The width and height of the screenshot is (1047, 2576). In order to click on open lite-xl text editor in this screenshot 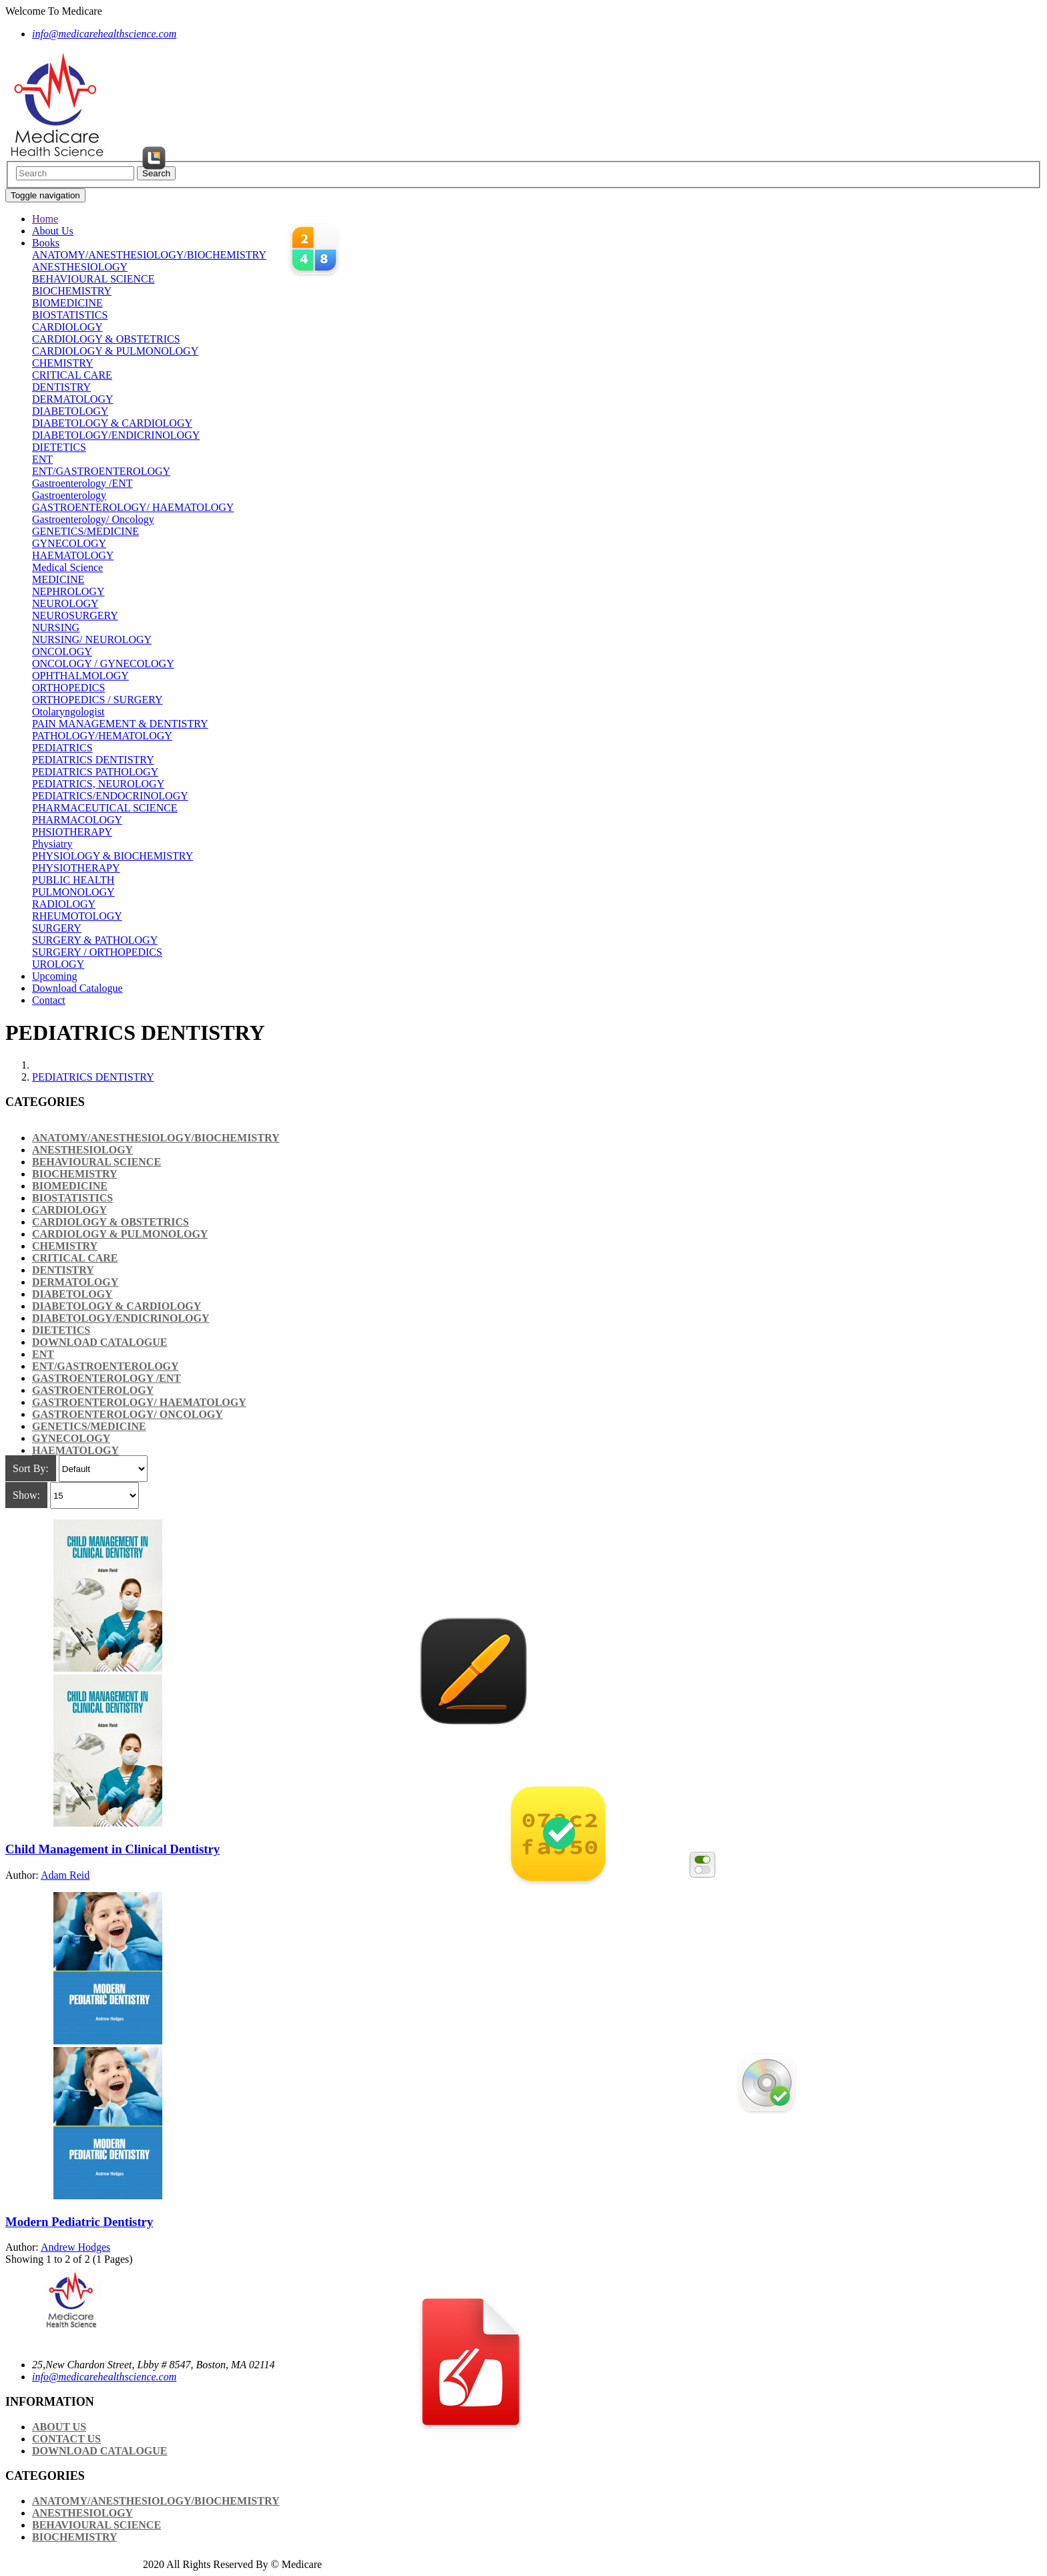, I will do `click(154, 158)`.